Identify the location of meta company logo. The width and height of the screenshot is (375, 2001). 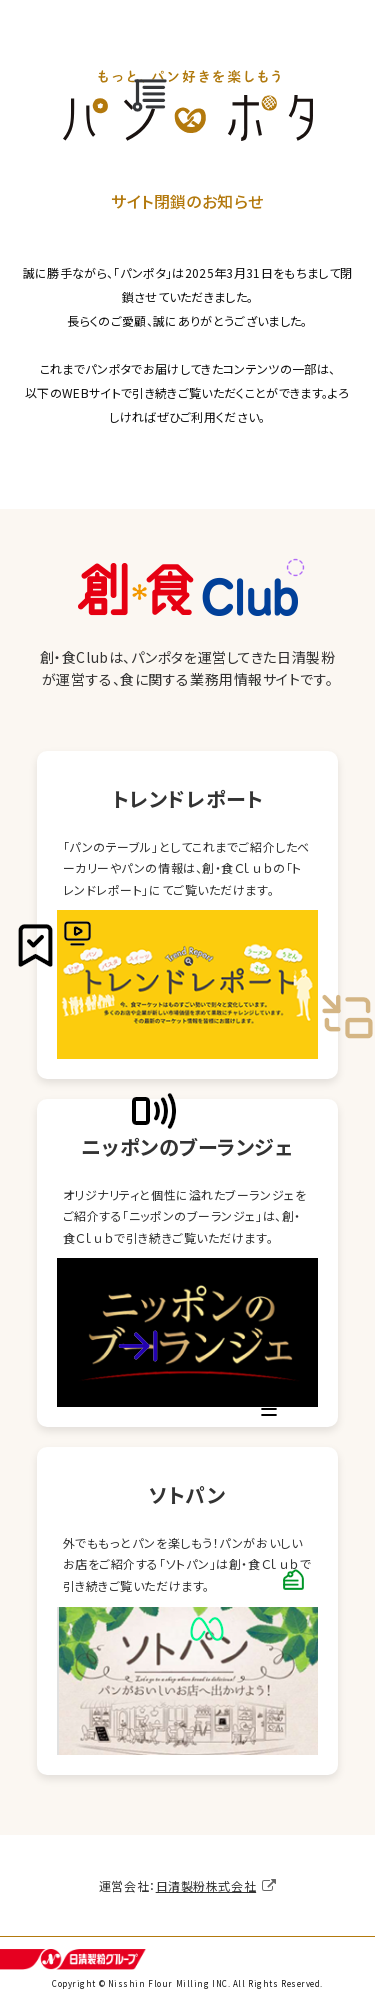
(207, 1629).